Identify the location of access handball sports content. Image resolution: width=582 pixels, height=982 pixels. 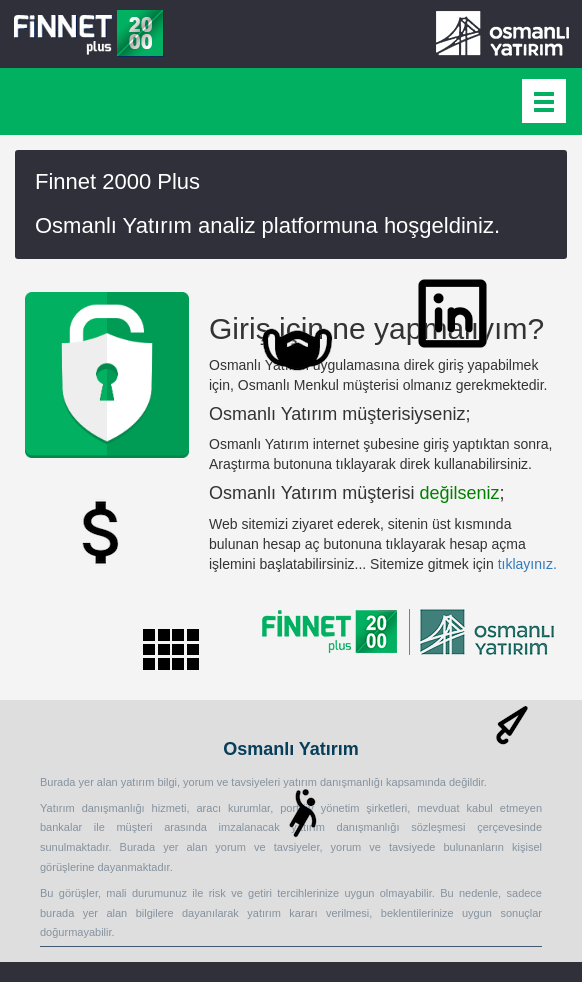
(302, 812).